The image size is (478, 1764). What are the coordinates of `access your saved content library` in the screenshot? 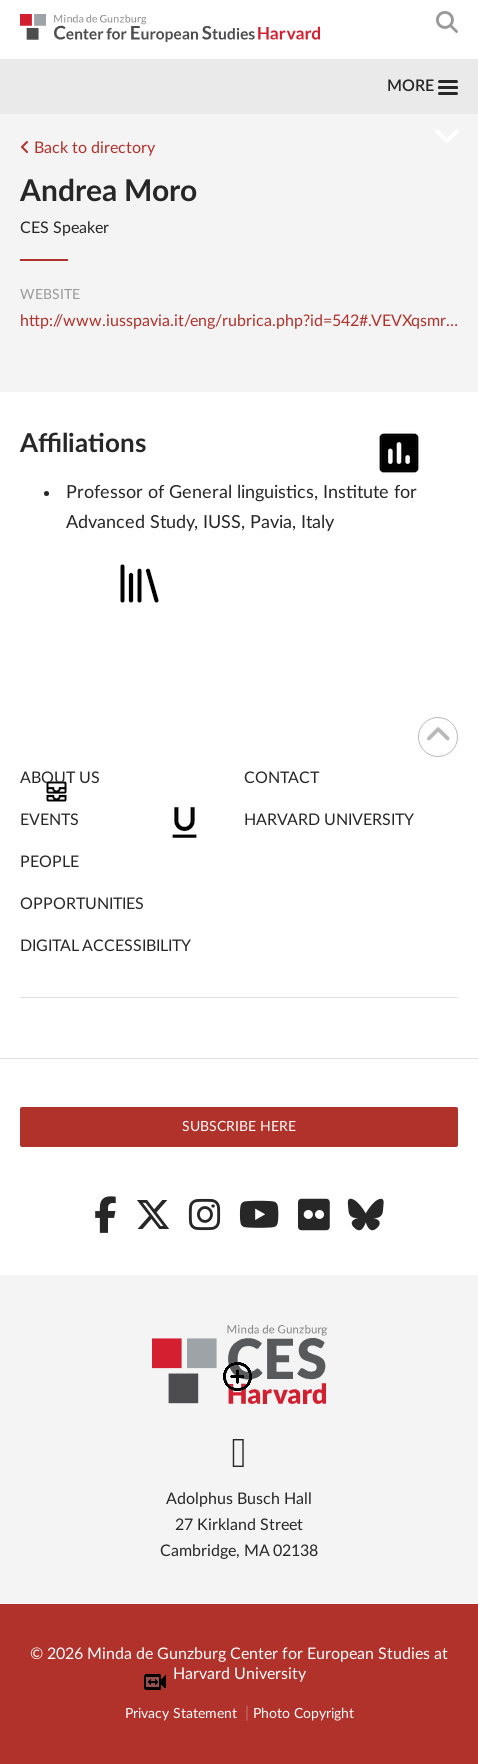 It's located at (139, 583).